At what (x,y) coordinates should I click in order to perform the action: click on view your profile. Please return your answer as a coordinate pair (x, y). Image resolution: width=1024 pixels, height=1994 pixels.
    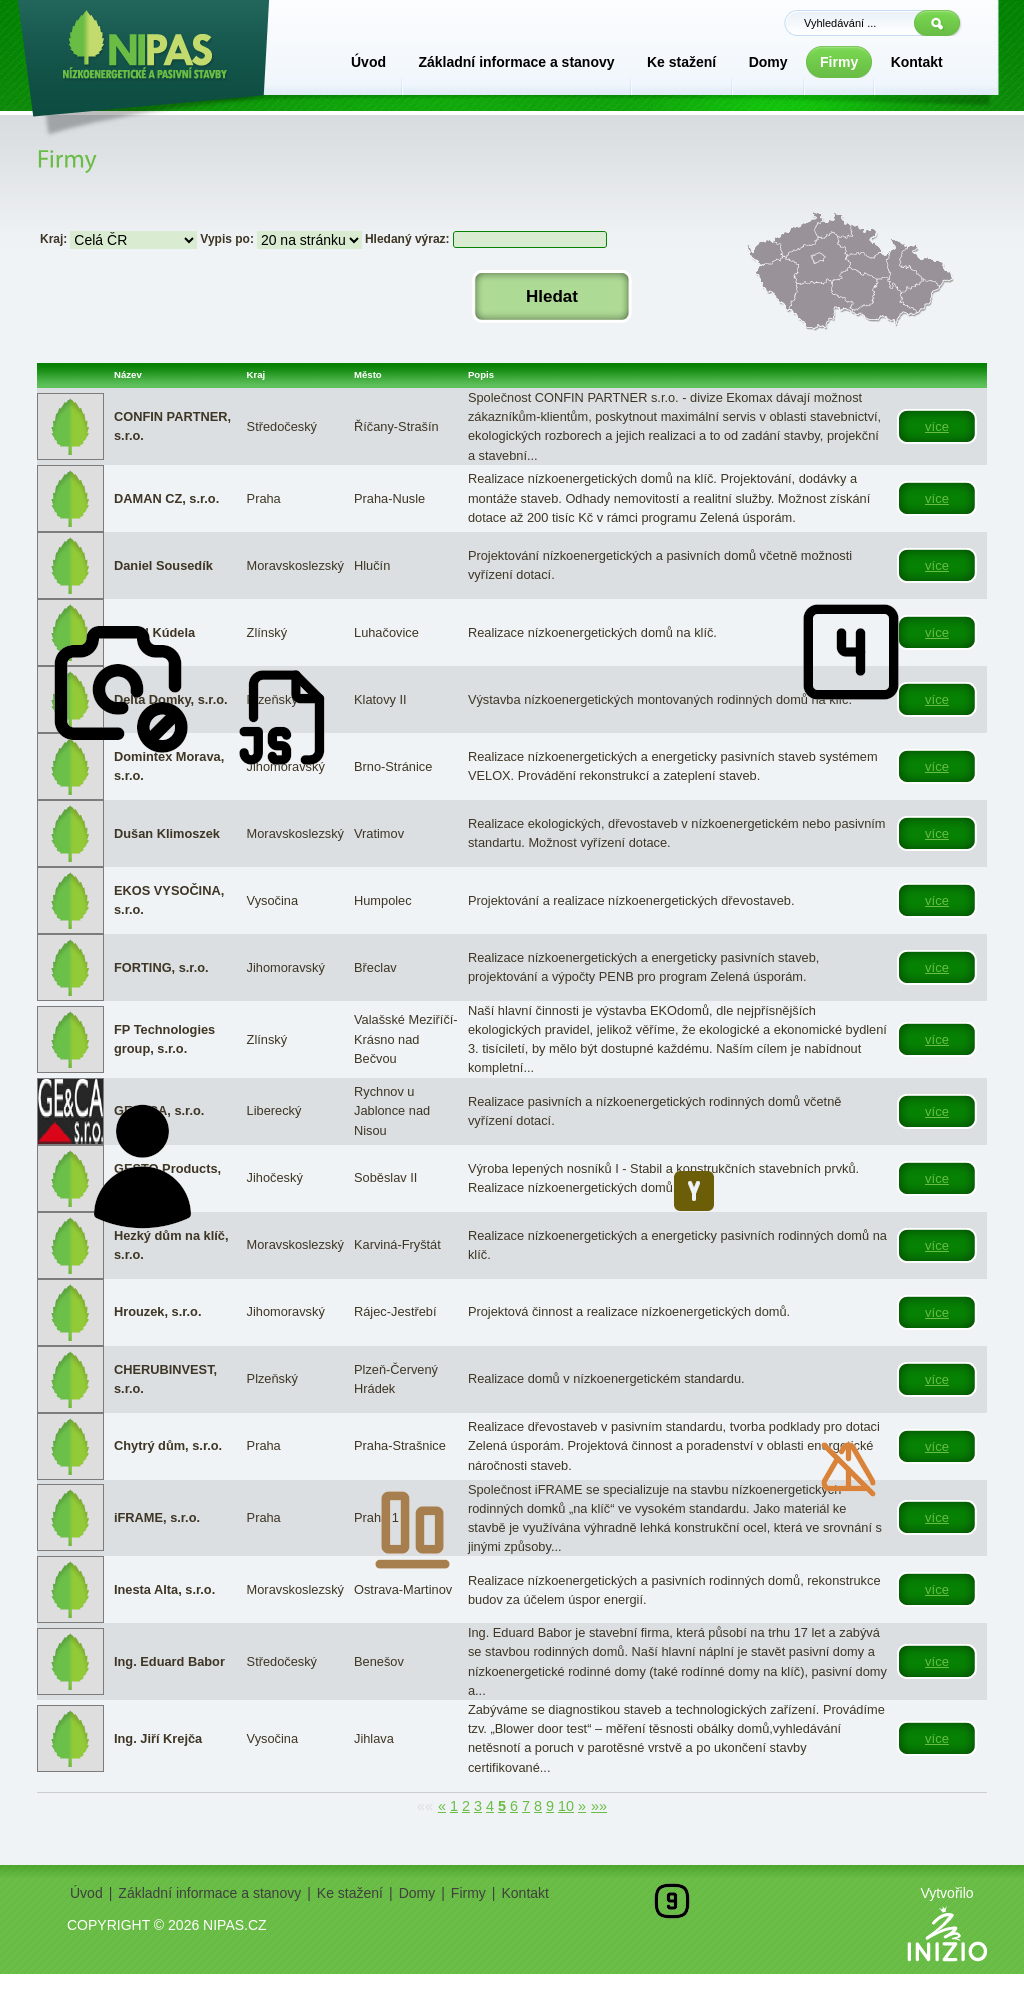
    Looking at the image, I should click on (142, 1166).